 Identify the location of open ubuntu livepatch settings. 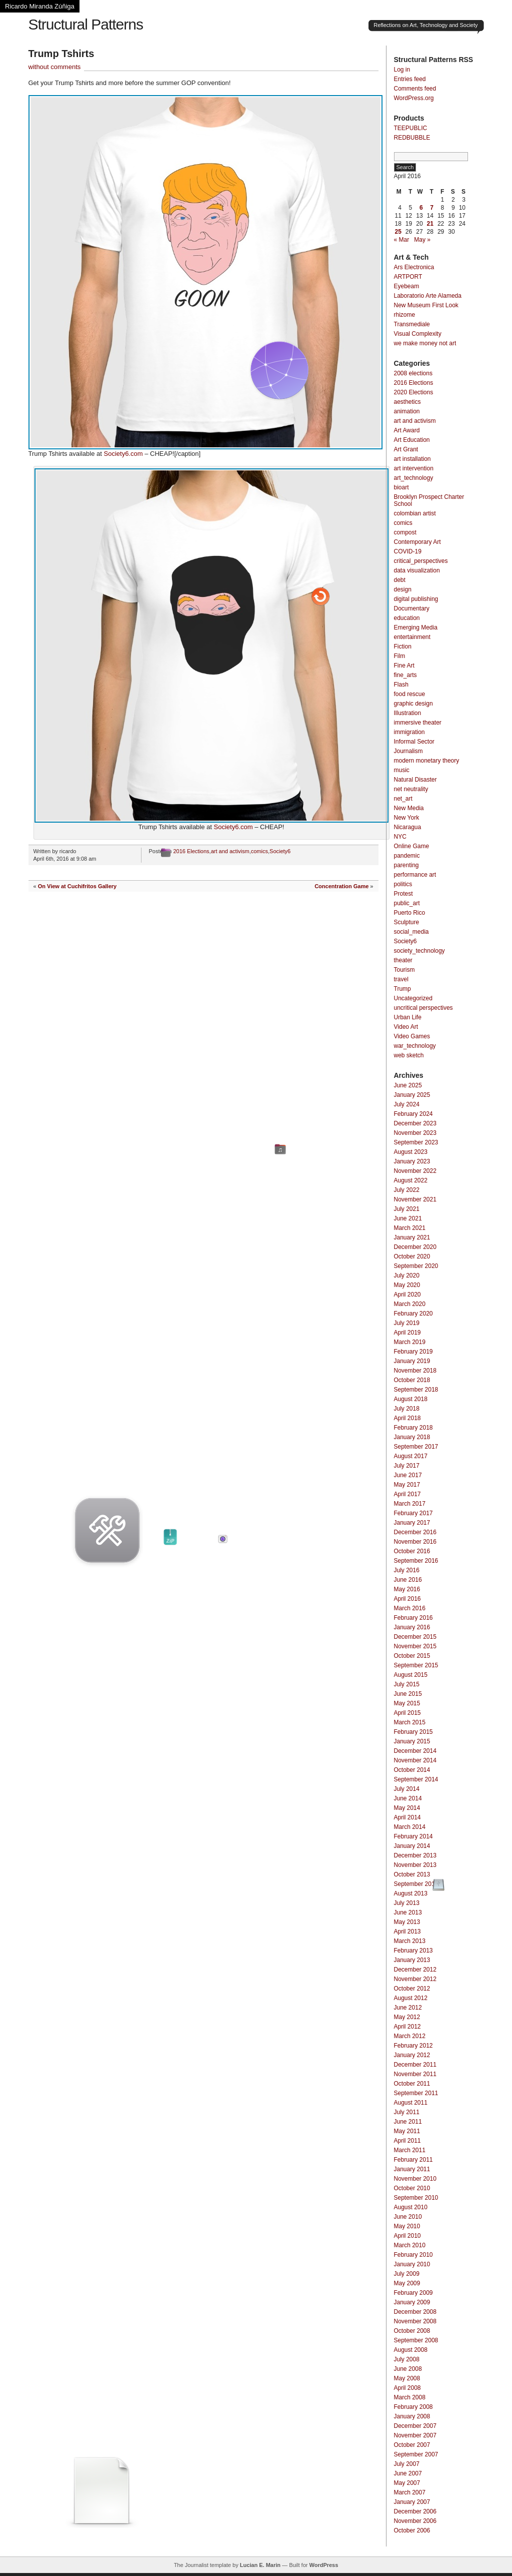
(320, 596).